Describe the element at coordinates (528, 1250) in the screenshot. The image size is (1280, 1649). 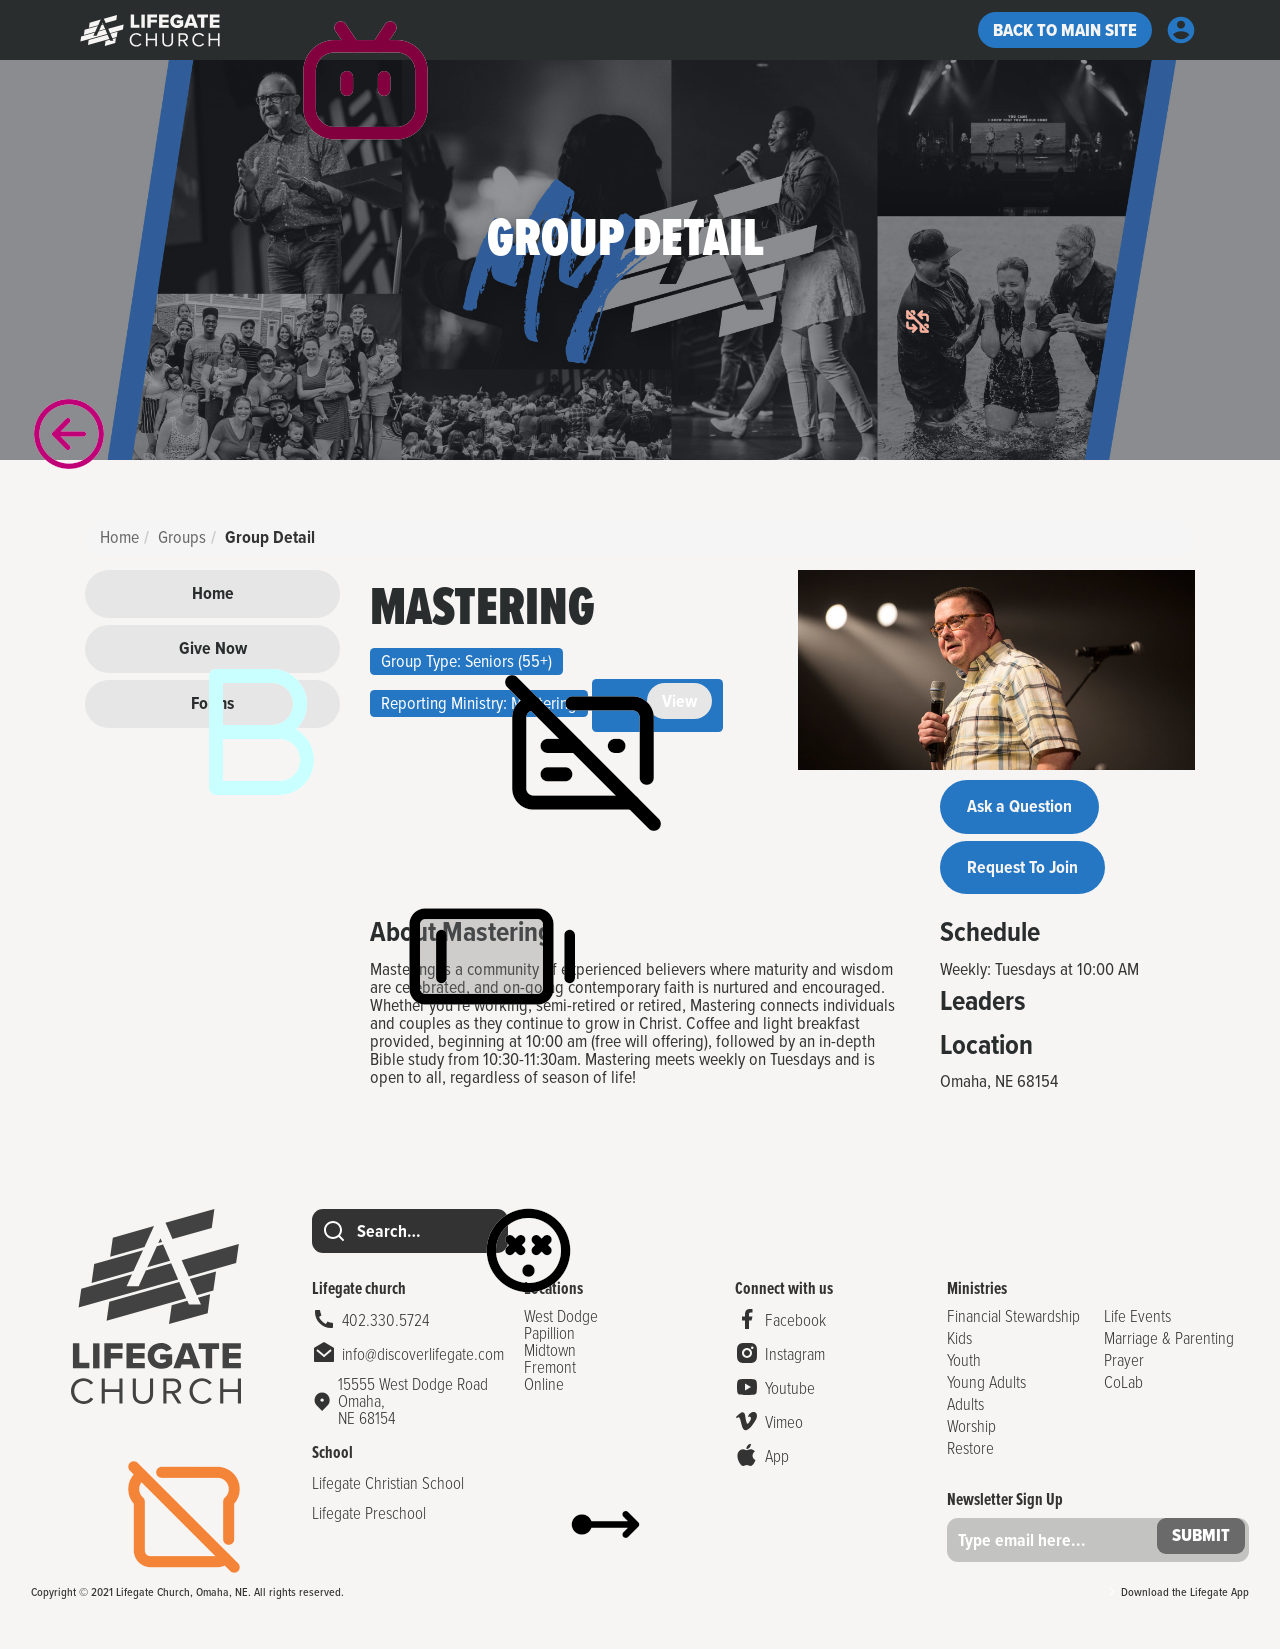
I see `indicates an error or failed action` at that location.